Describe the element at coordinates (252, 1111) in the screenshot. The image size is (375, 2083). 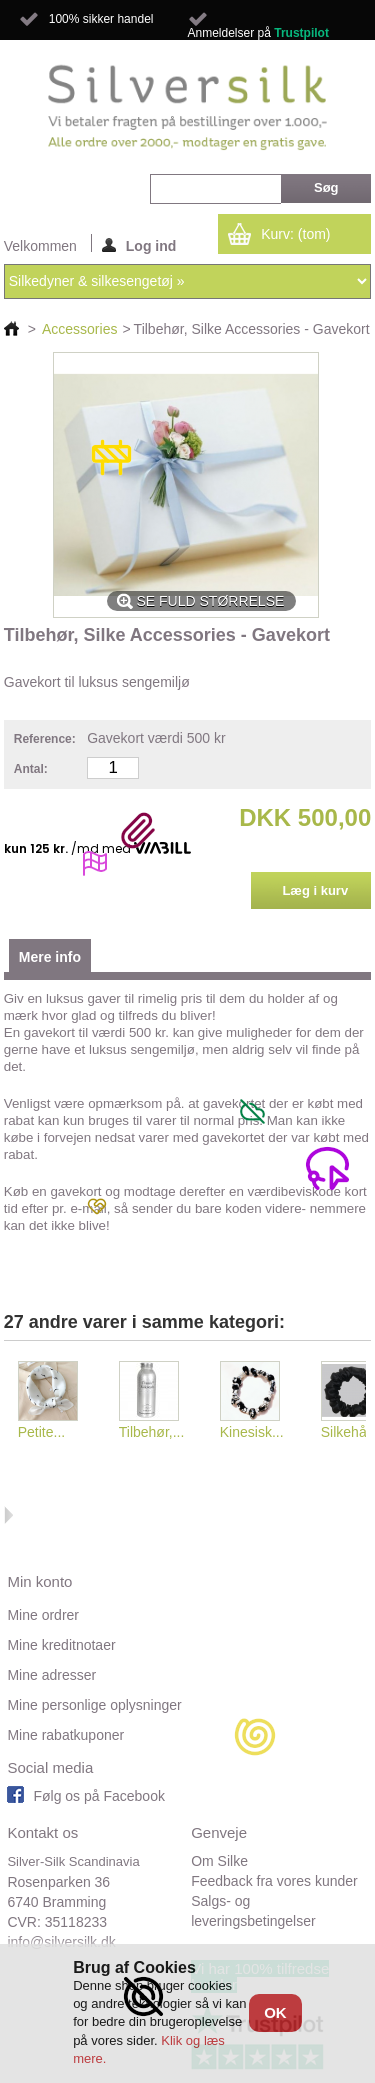
I see `indicates offline or disconnected from cloud services` at that location.